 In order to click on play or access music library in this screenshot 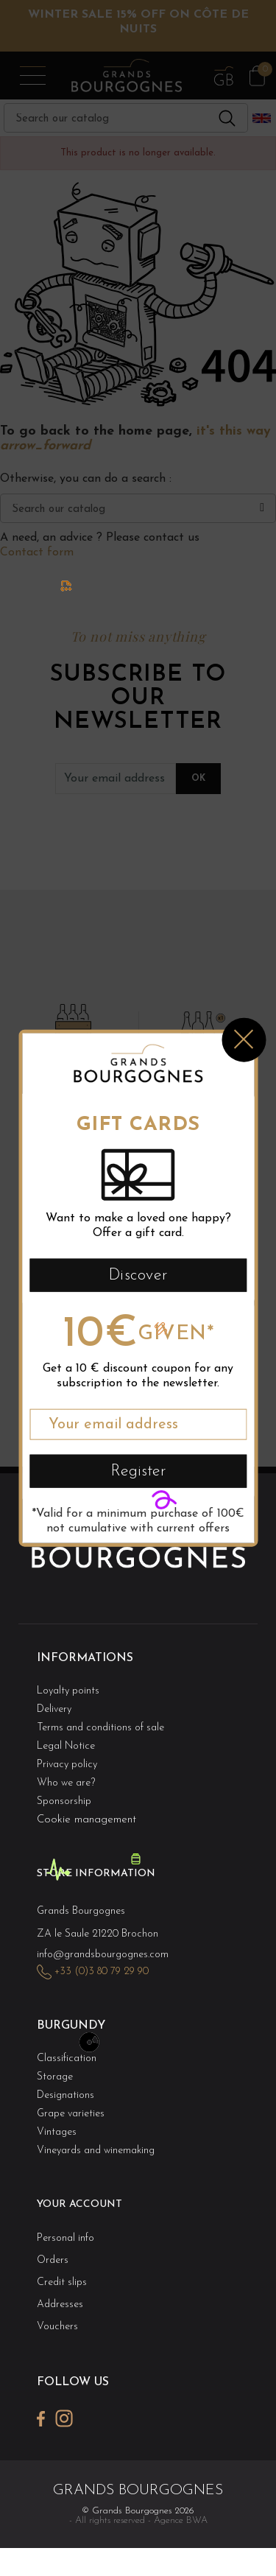, I will do `click(89, 2042)`.